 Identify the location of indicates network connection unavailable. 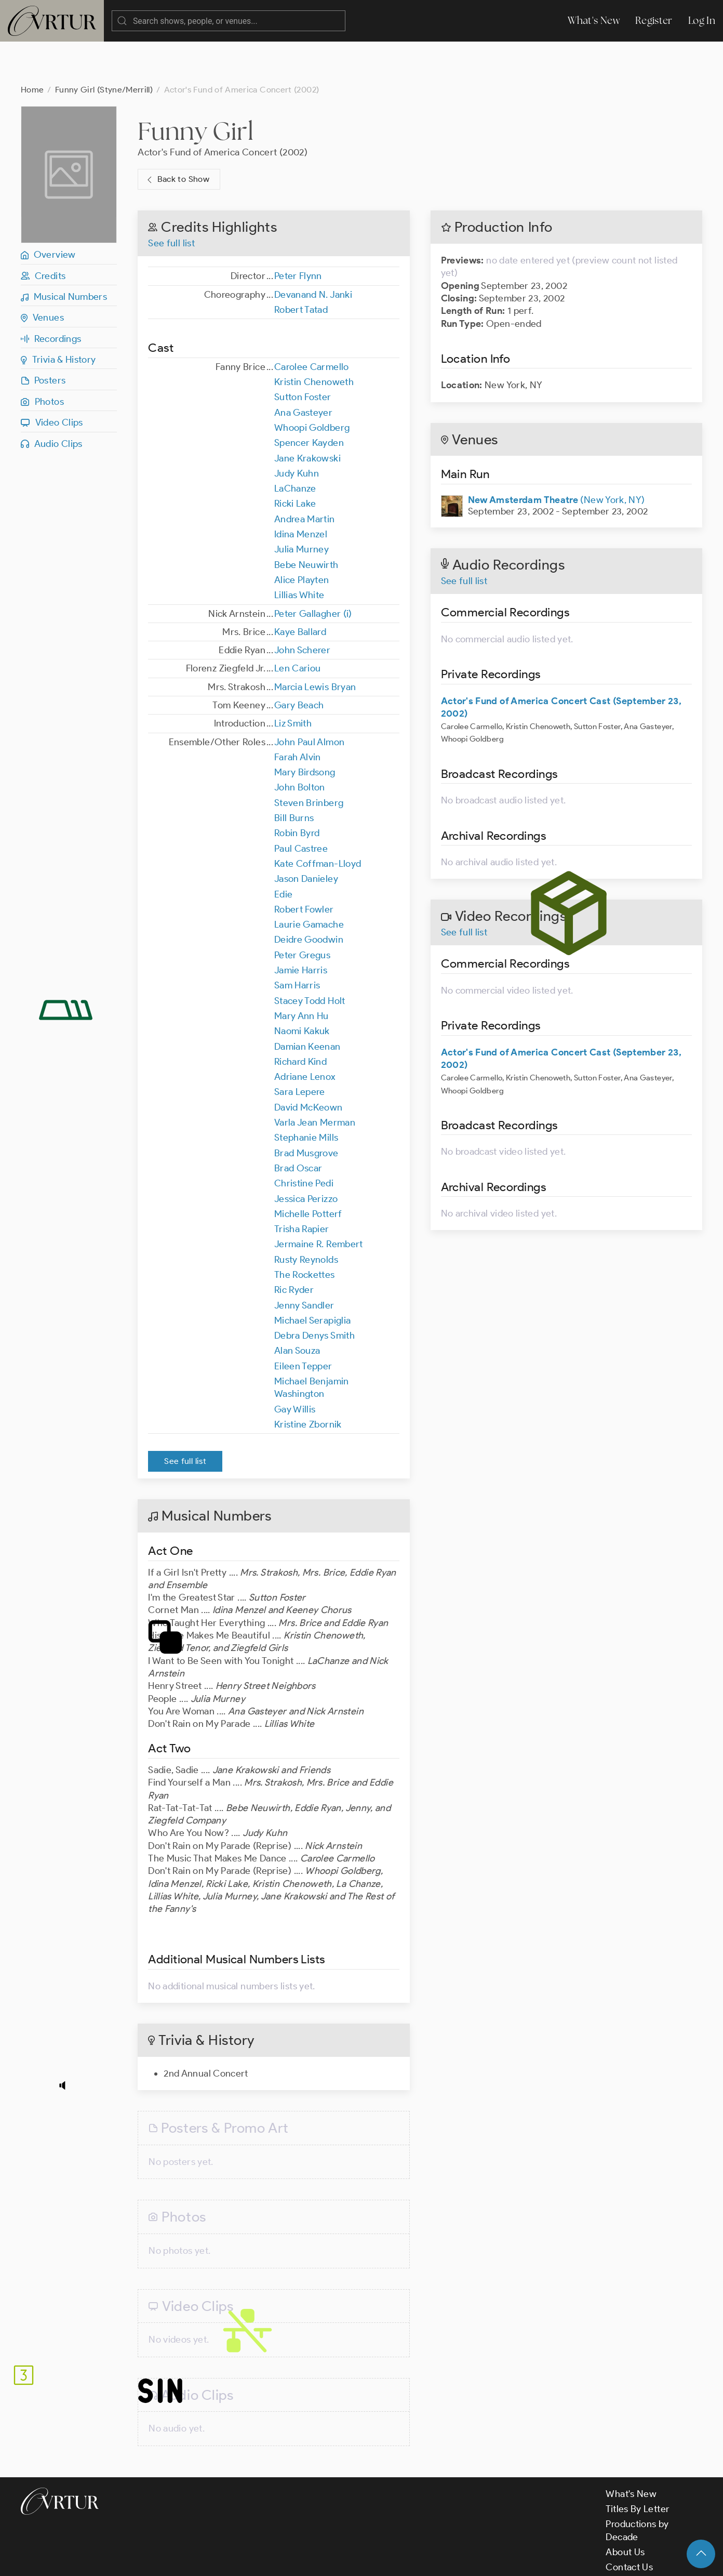
(247, 2331).